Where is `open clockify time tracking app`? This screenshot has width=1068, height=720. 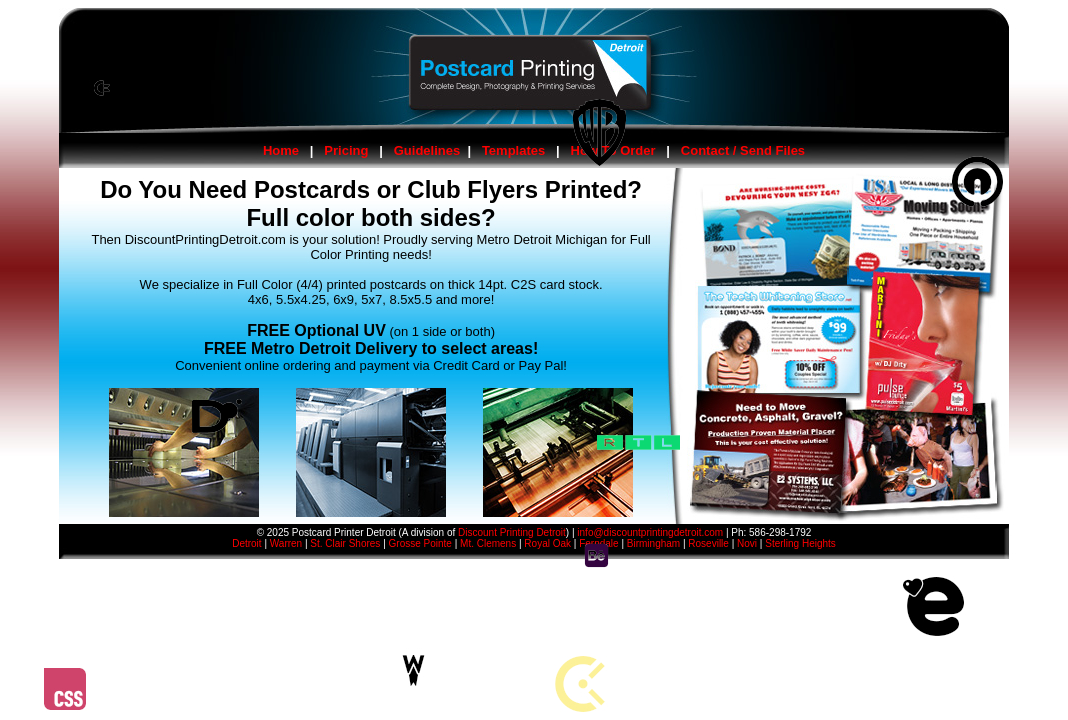 open clockify time tracking app is located at coordinates (580, 684).